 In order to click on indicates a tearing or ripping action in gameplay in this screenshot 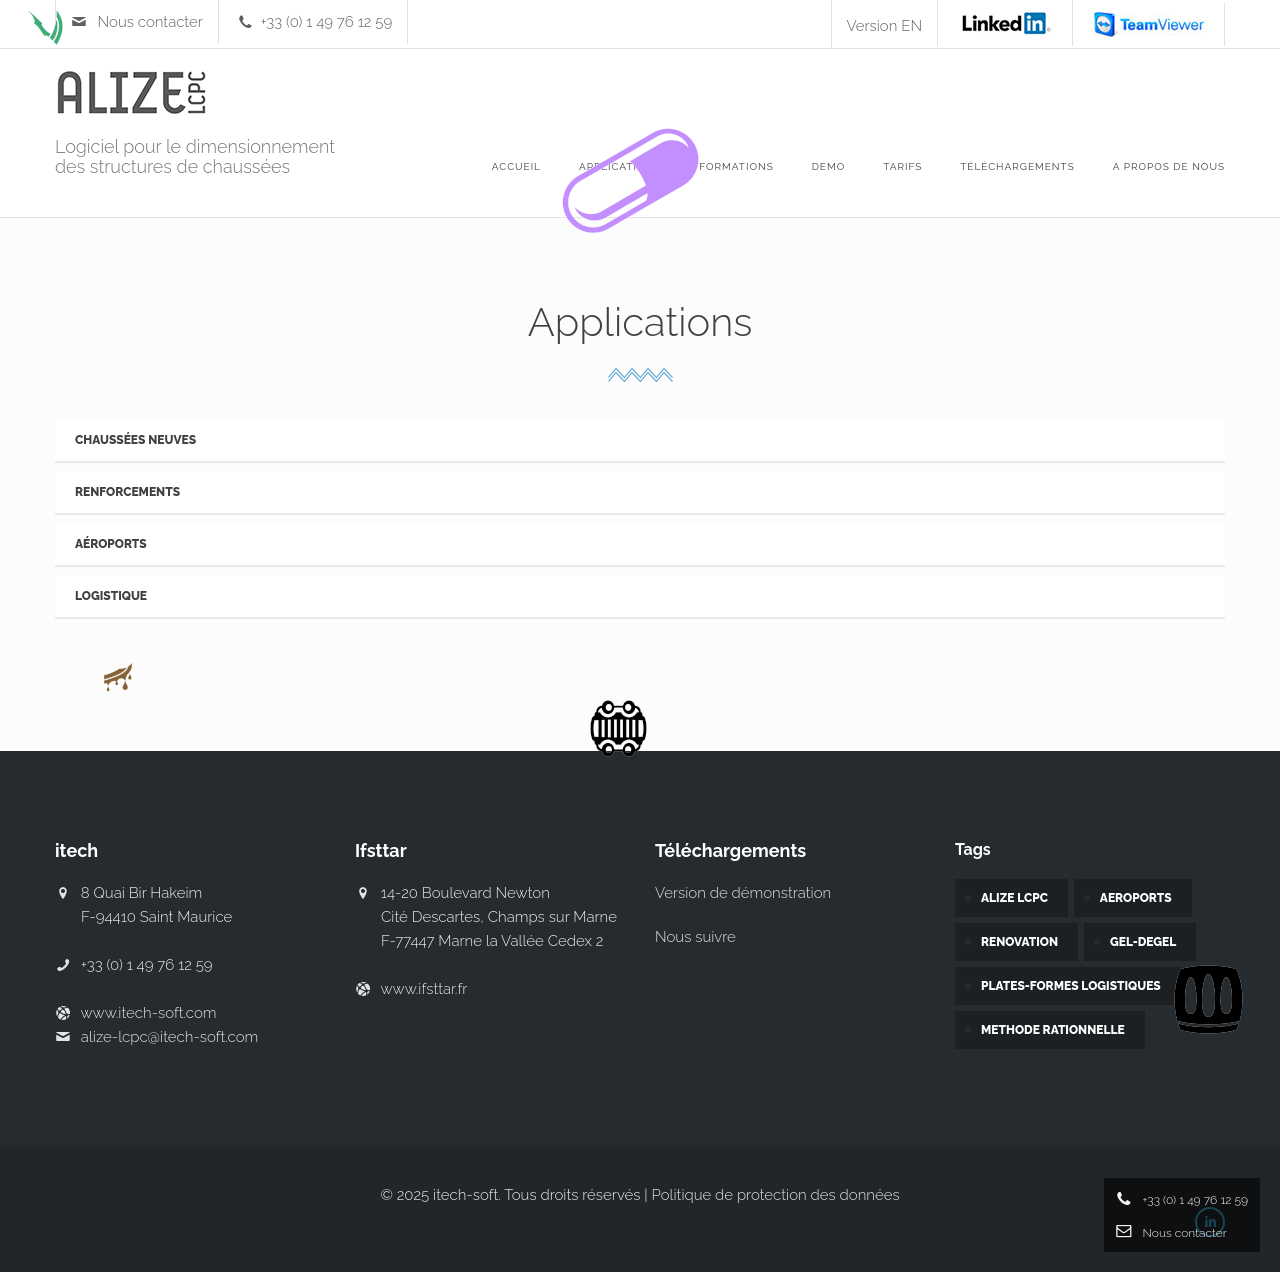, I will do `click(45, 27)`.